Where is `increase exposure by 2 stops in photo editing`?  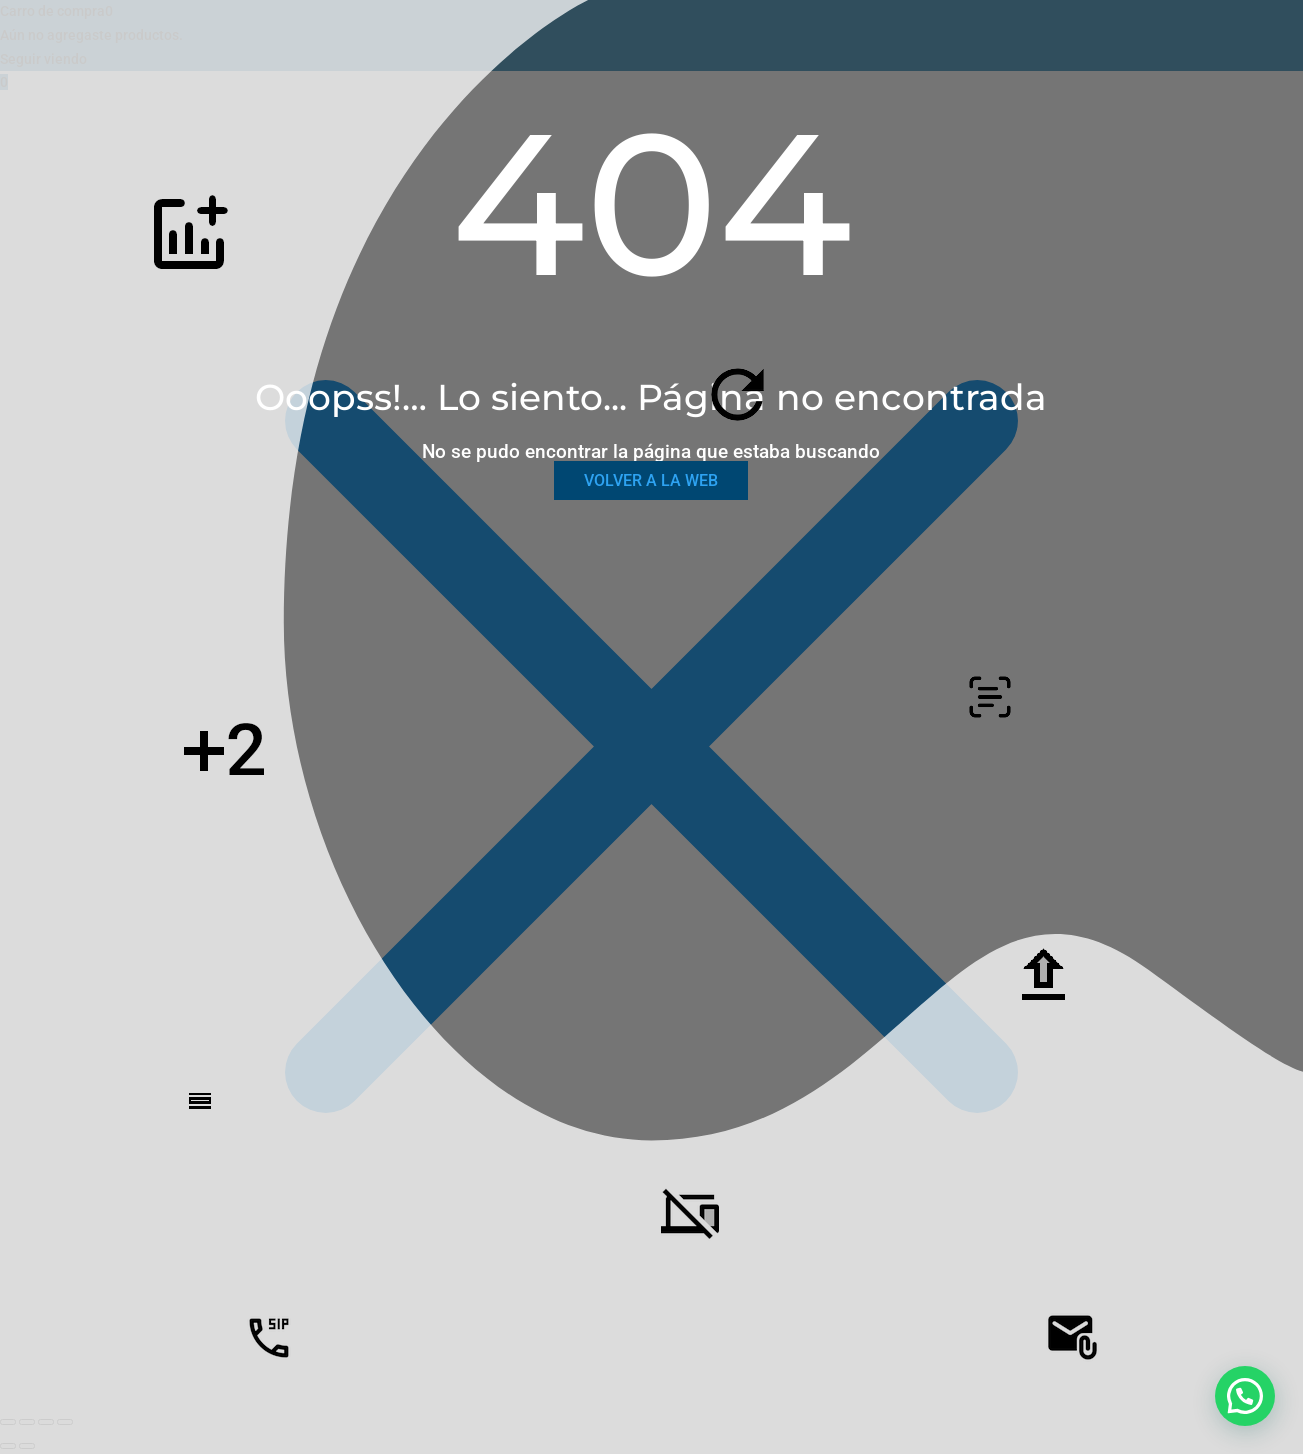
increase exposure by 2 stops in photo editing is located at coordinates (224, 751).